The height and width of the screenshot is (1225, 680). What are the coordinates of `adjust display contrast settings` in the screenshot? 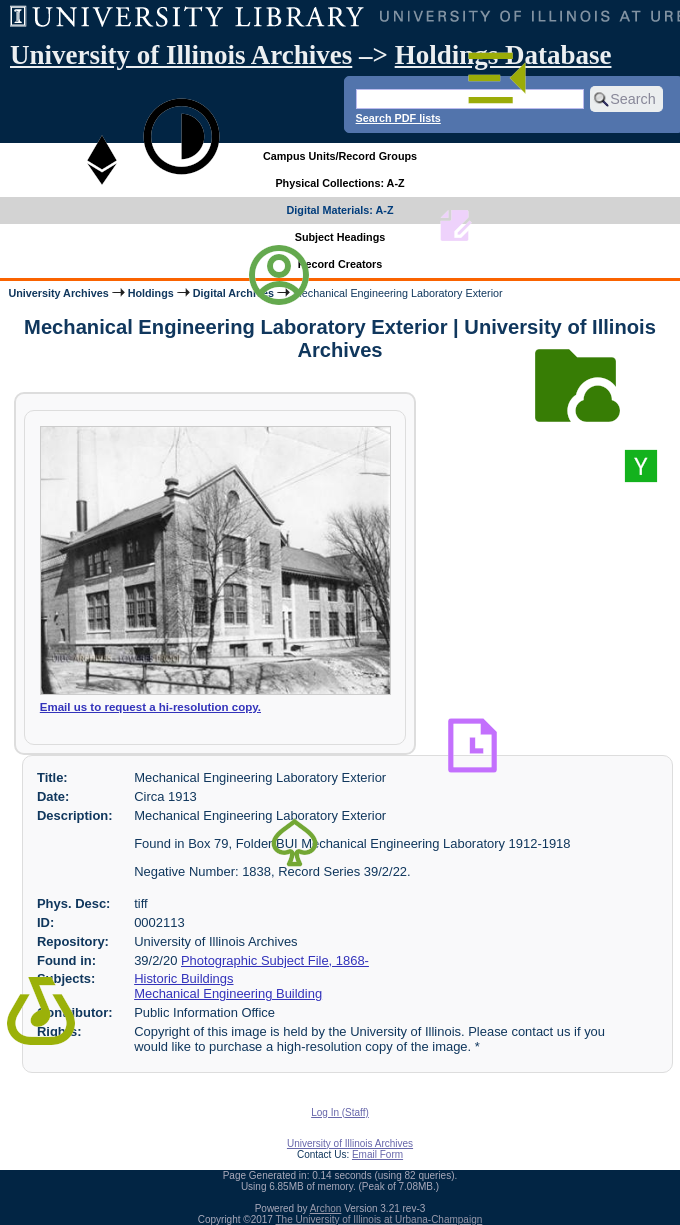 It's located at (181, 136).